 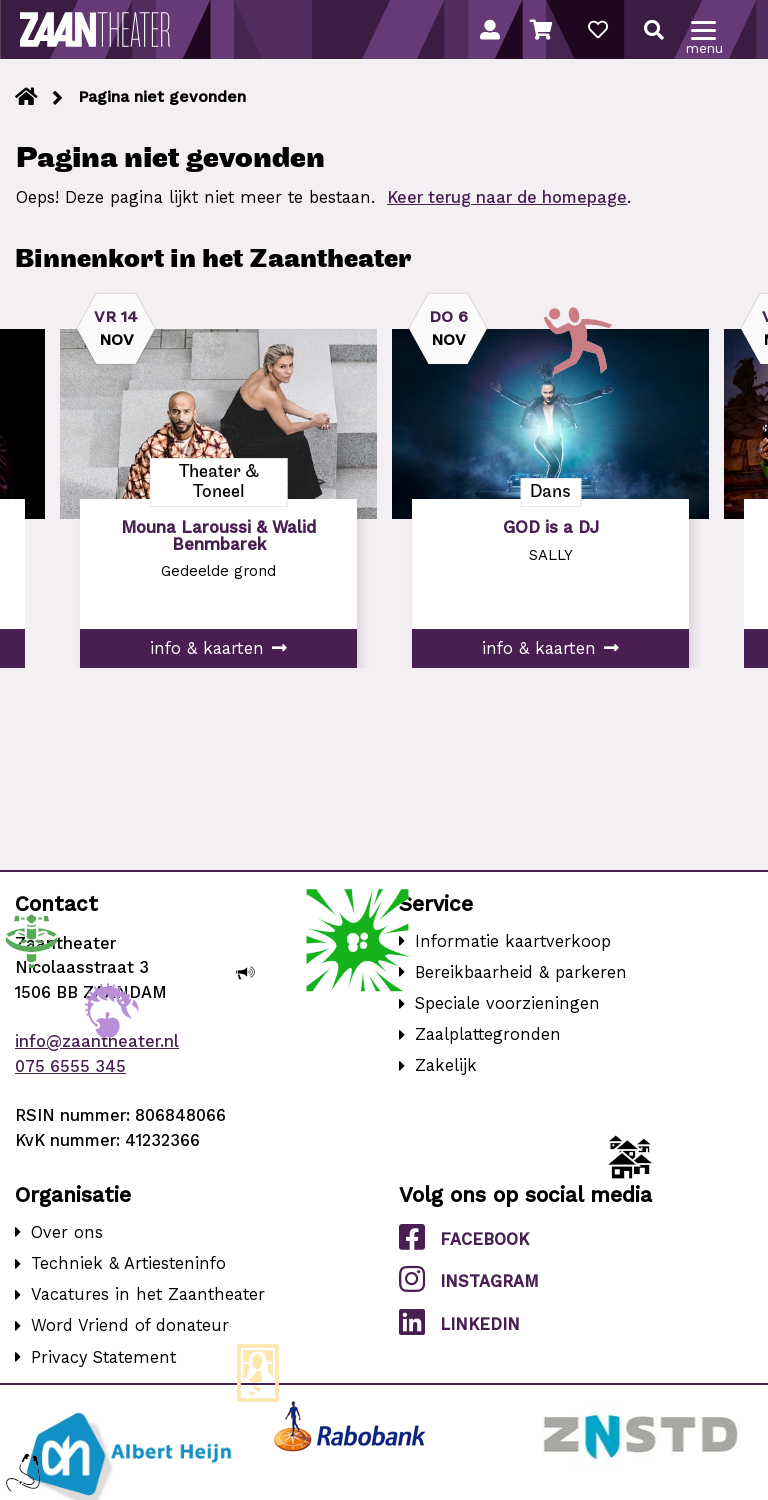 What do you see at coordinates (23, 1472) in the screenshot?
I see `connect to wireless earbuds` at bounding box center [23, 1472].